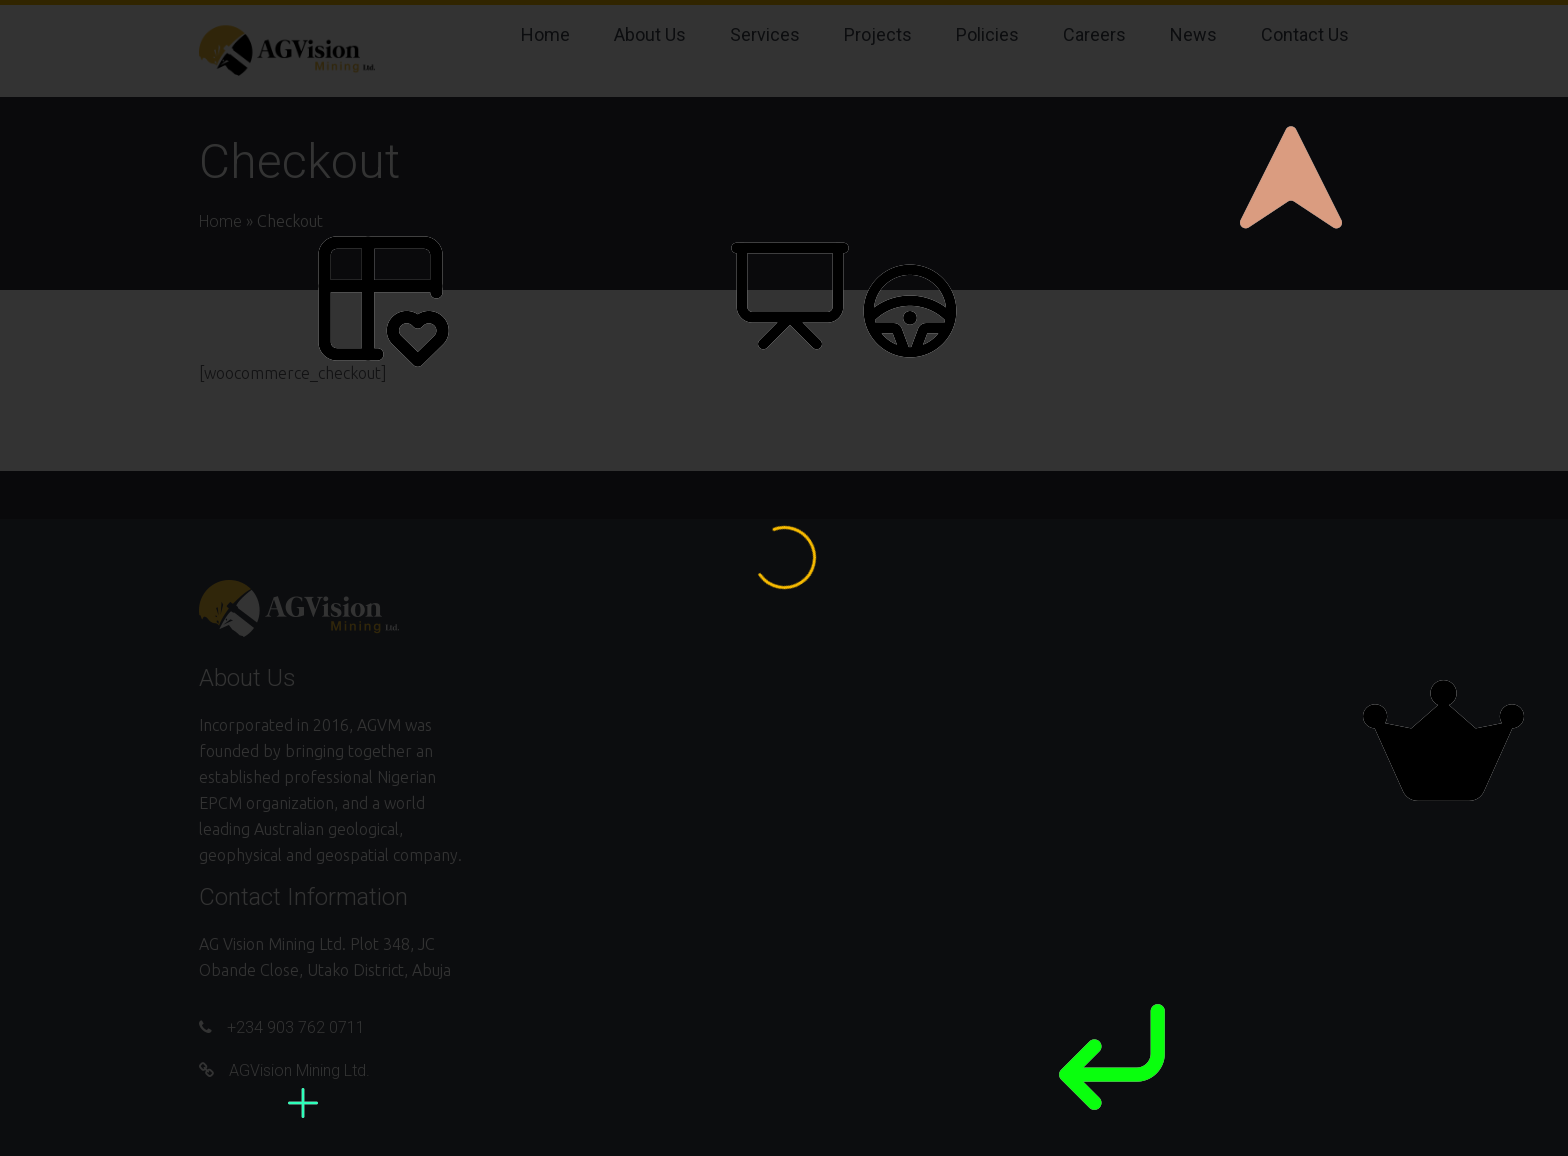 This screenshot has width=1568, height=1156. I want to click on add a new item, so click(303, 1103).